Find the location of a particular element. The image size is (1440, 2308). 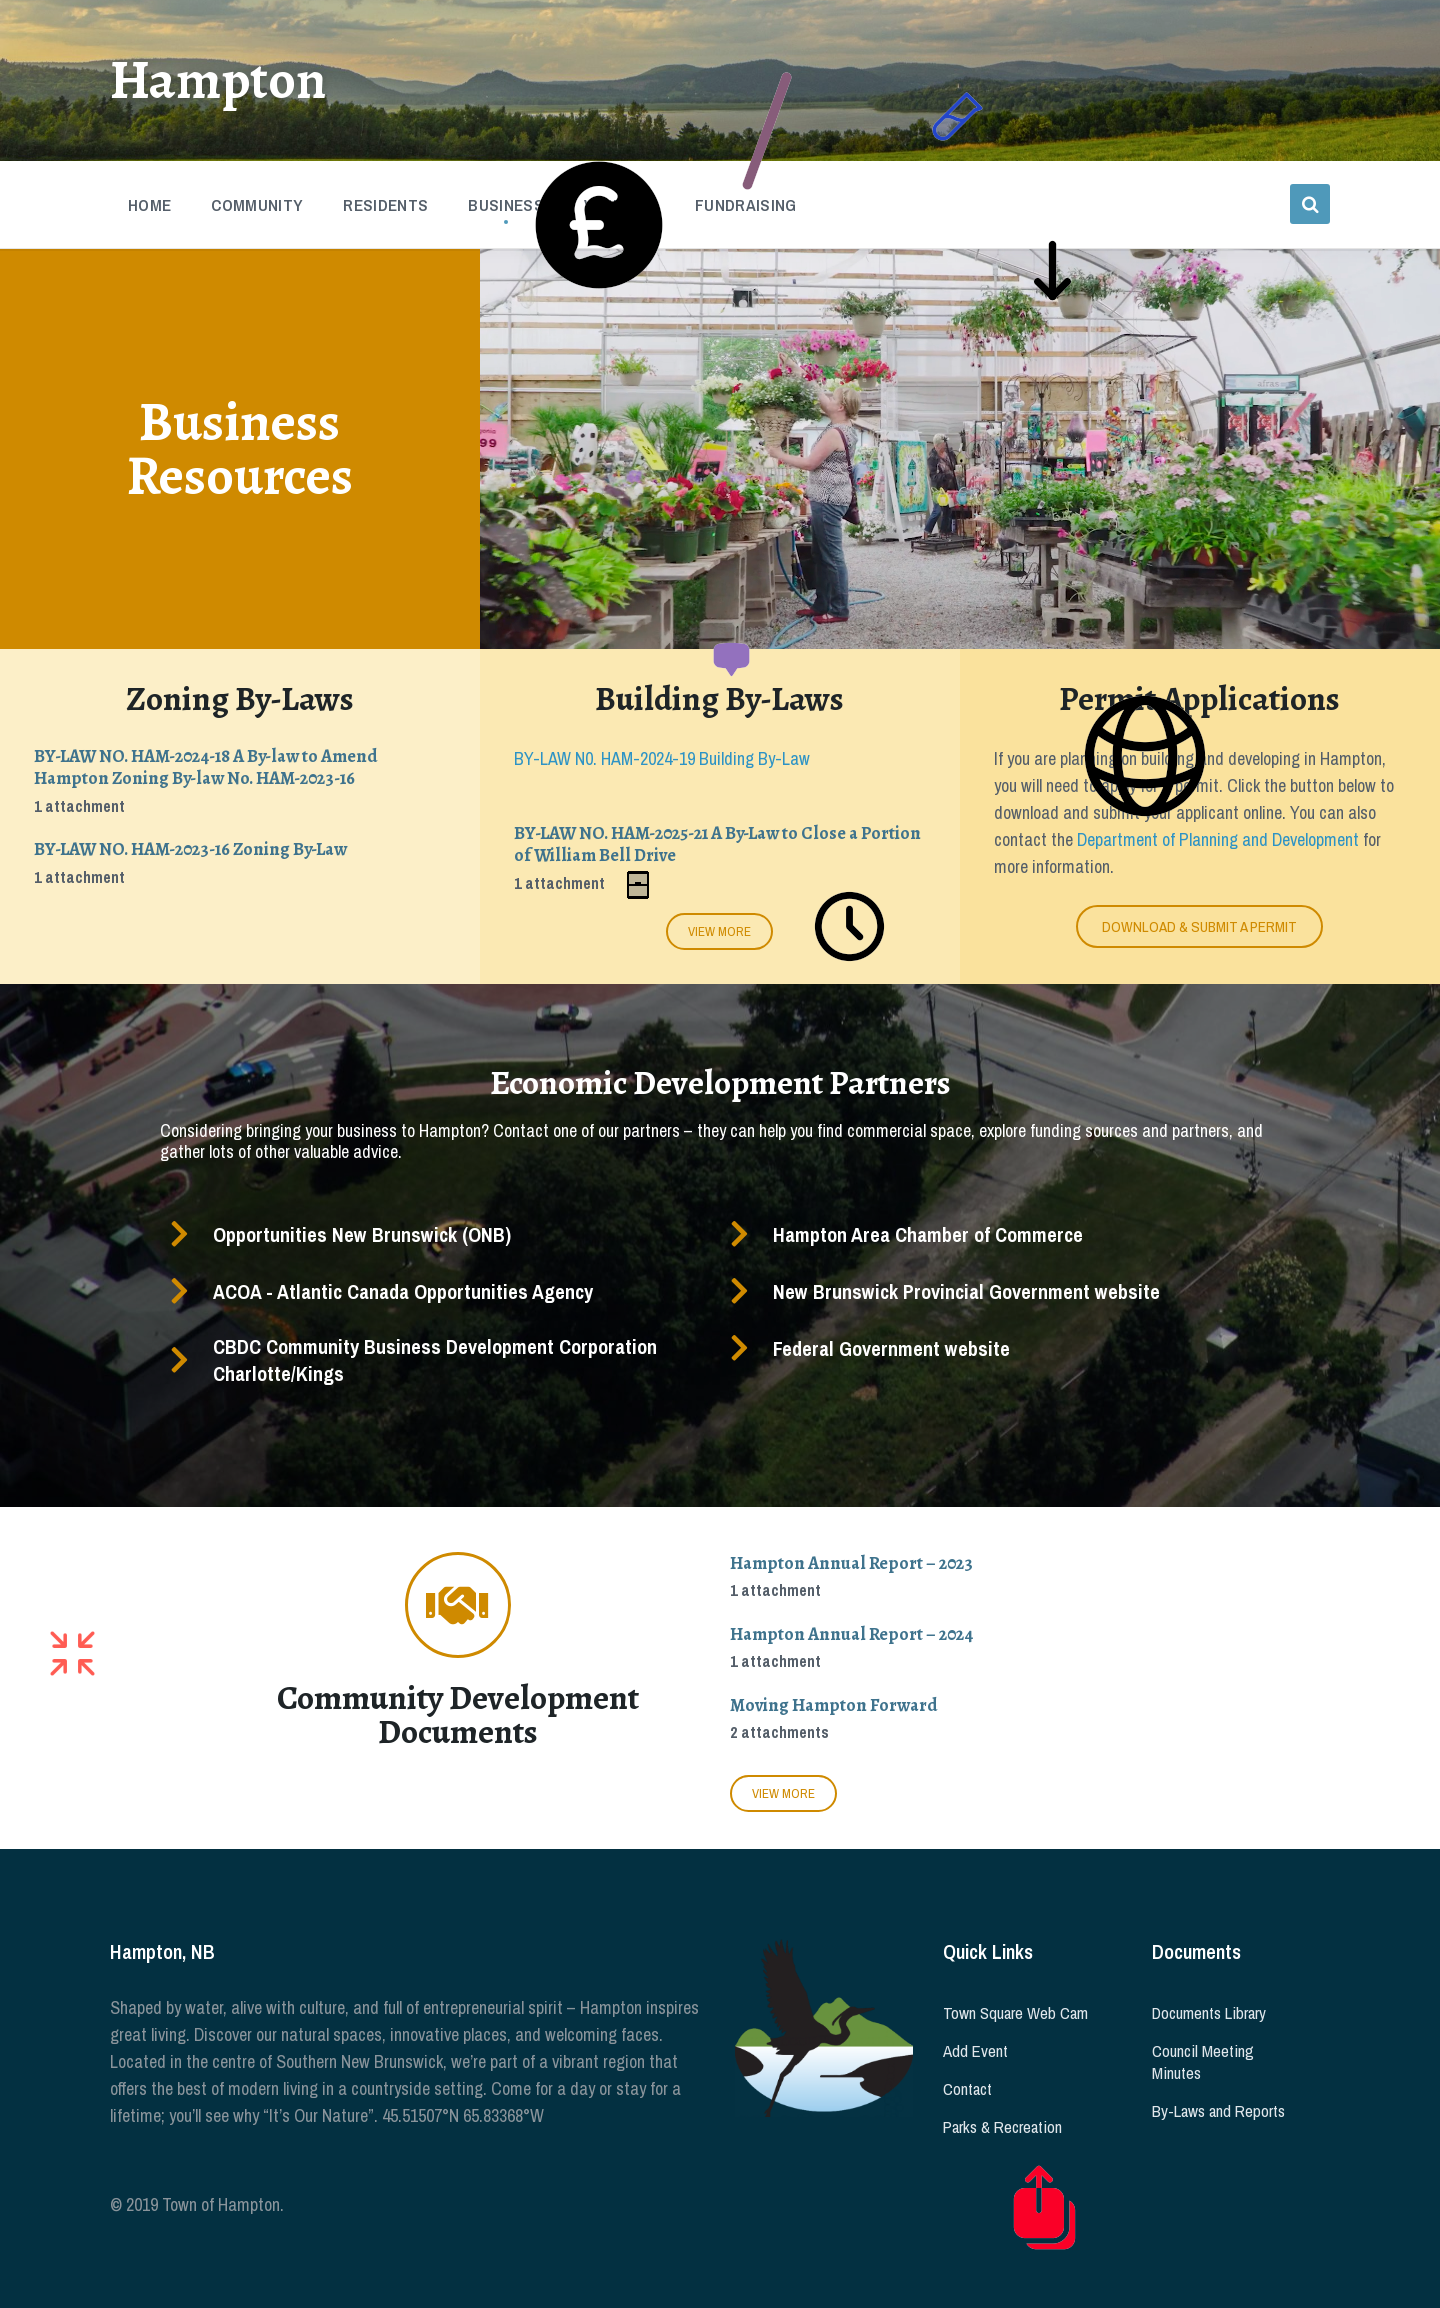

scroll down or view more content below is located at coordinates (1052, 270).